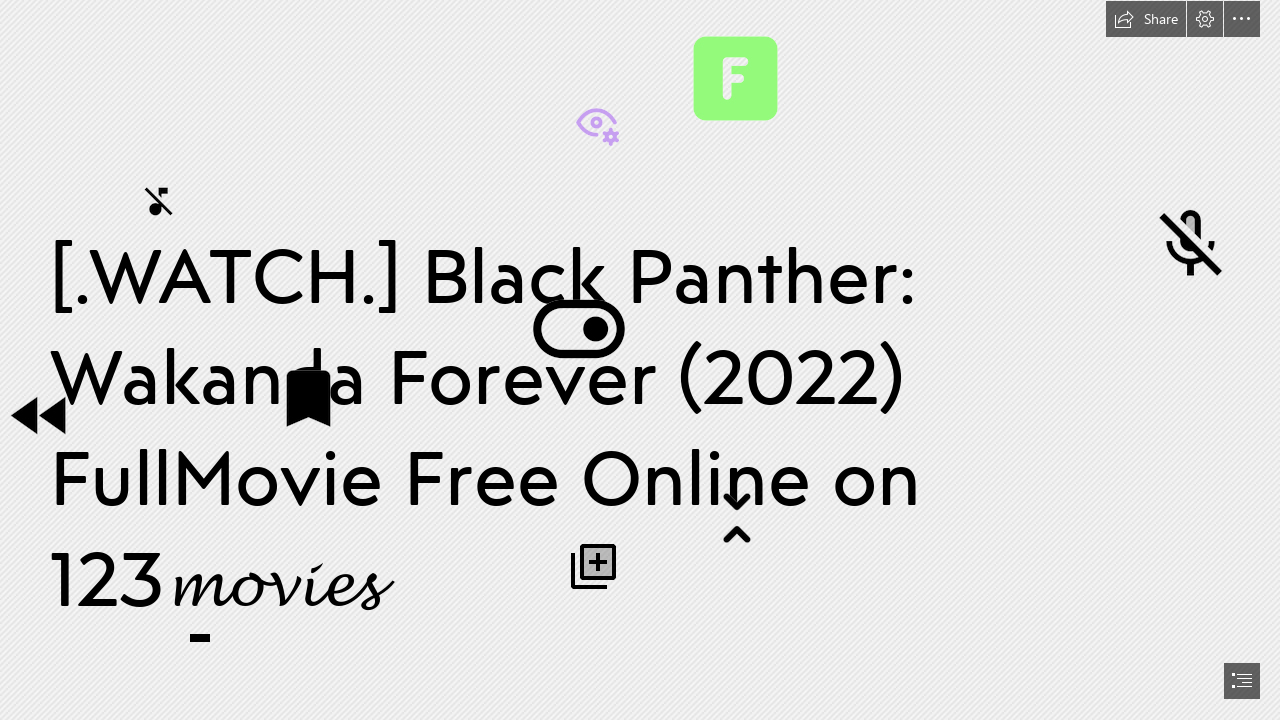  What do you see at coordinates (737, 518) in the screenshot?
I see `collapse expanded content` at bounding box center [737, 518].